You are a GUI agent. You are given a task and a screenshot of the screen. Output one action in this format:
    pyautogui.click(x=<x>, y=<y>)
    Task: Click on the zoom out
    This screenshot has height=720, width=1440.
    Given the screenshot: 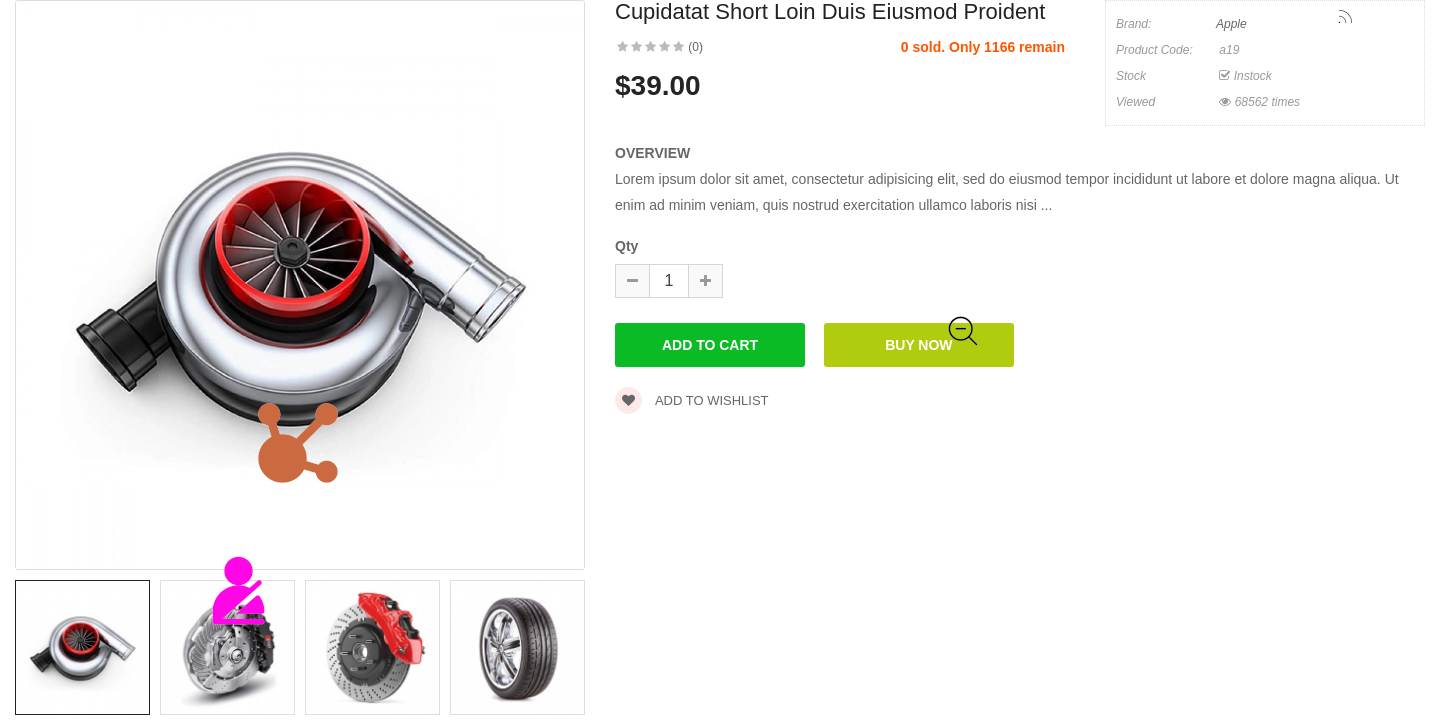 What is the action you would take?
    pyautogui.click(x=963, y=331)
    